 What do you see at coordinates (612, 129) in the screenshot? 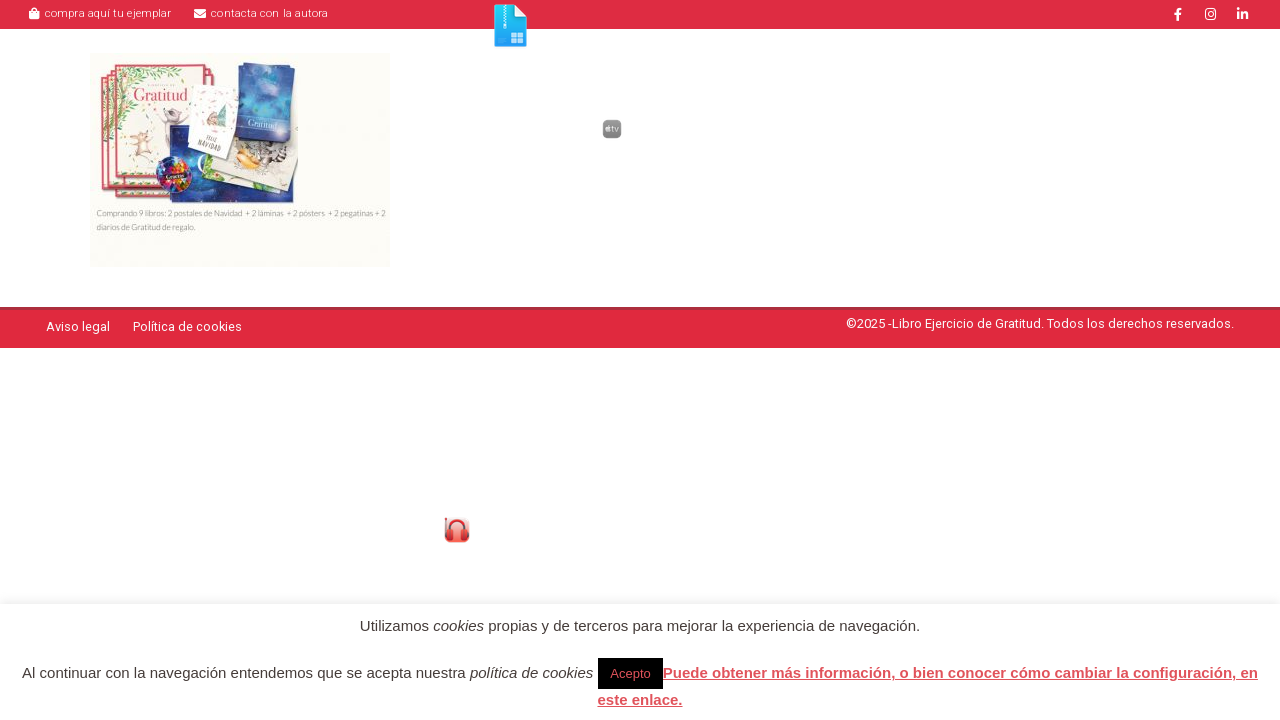
I see `open the Apple TV app` at bounding box center [612, 129].